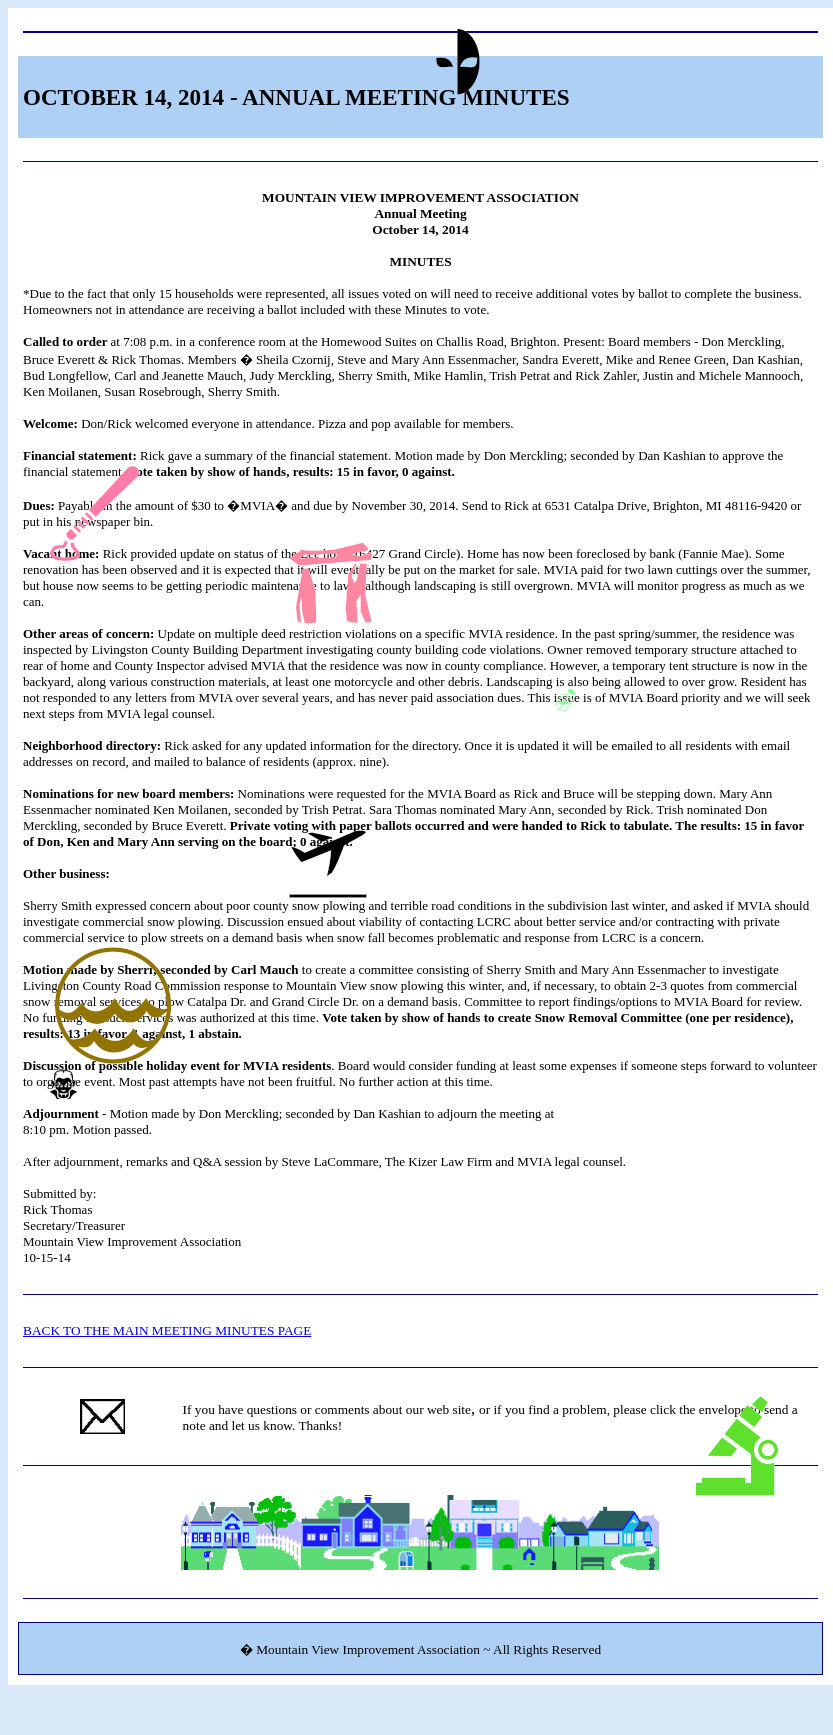 This screenshot has height=1735, width=833. I want to click on access research or analysis tools, so click(737, 1445).